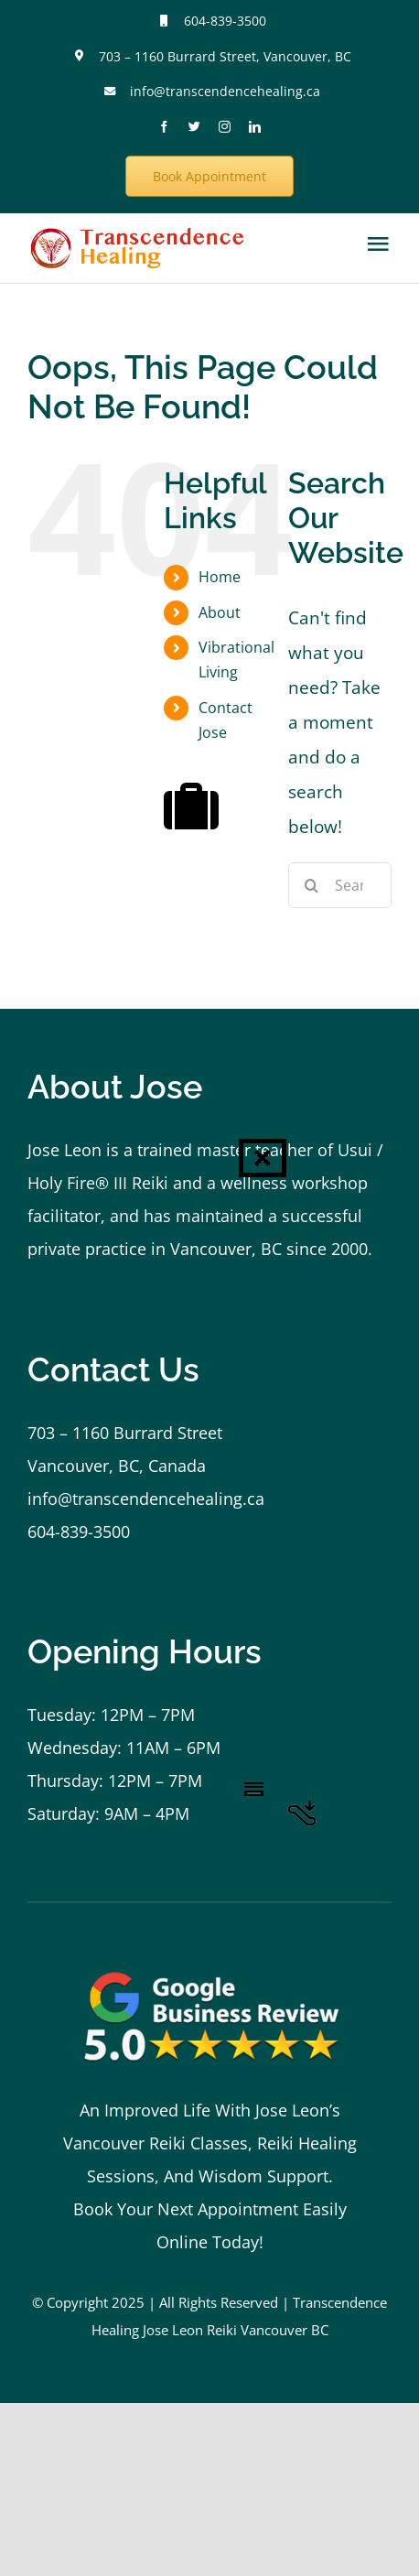 The image size is (419, 2576). What do you see at coordinates (191, 805) in the screenshot?
I see `access travel or trip planning features` at bounding box center [191, 805].